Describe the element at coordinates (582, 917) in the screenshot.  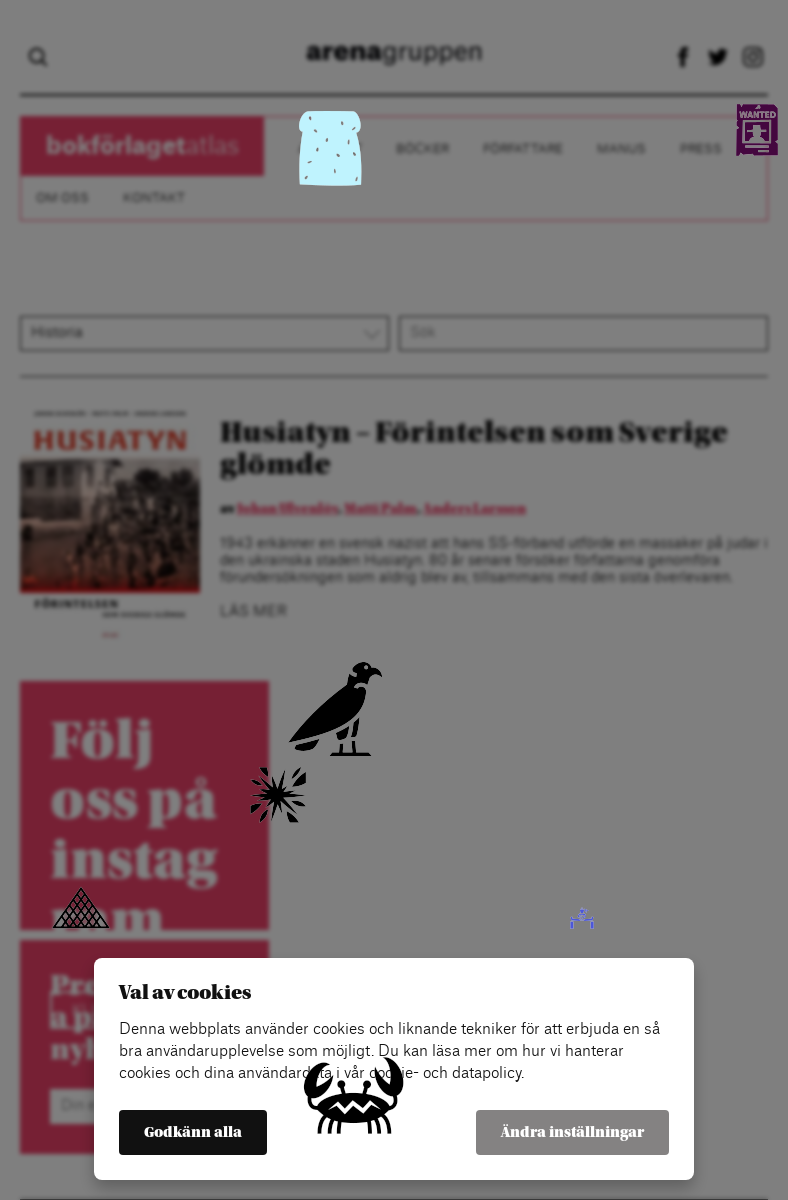
I see `flexibility or stretching exercise option` at that location.